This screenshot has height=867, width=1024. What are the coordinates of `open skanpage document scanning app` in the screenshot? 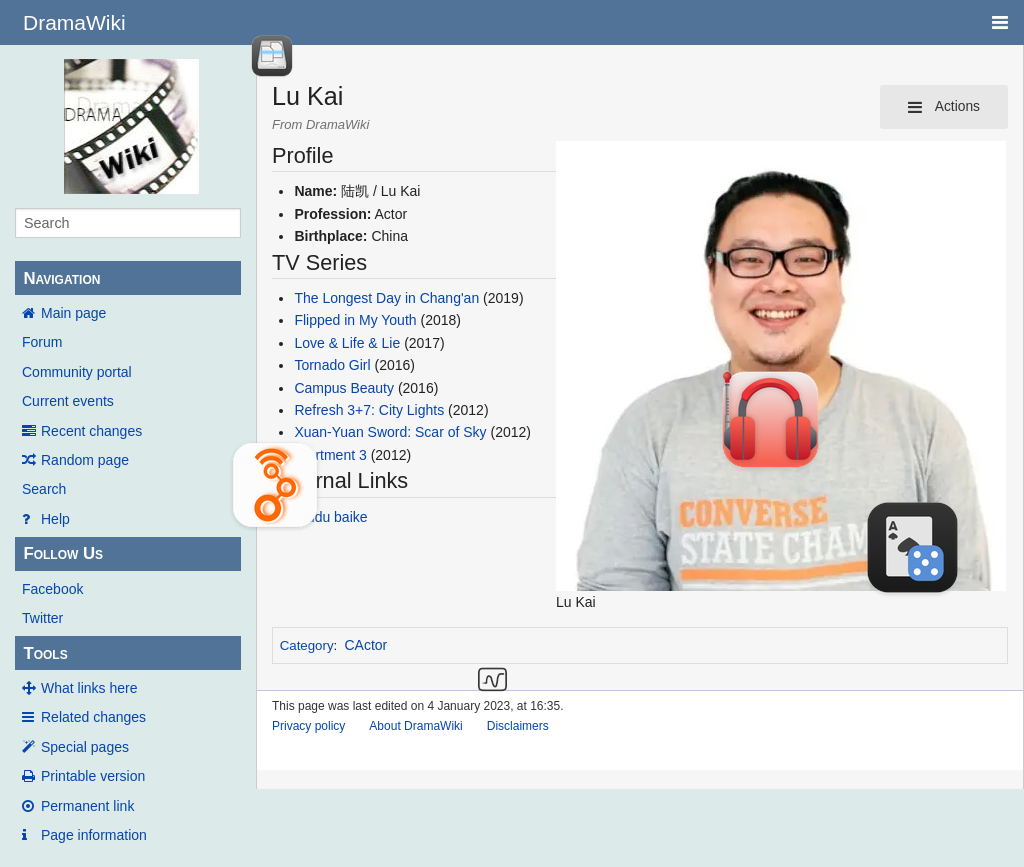 It's located at (272, 56).